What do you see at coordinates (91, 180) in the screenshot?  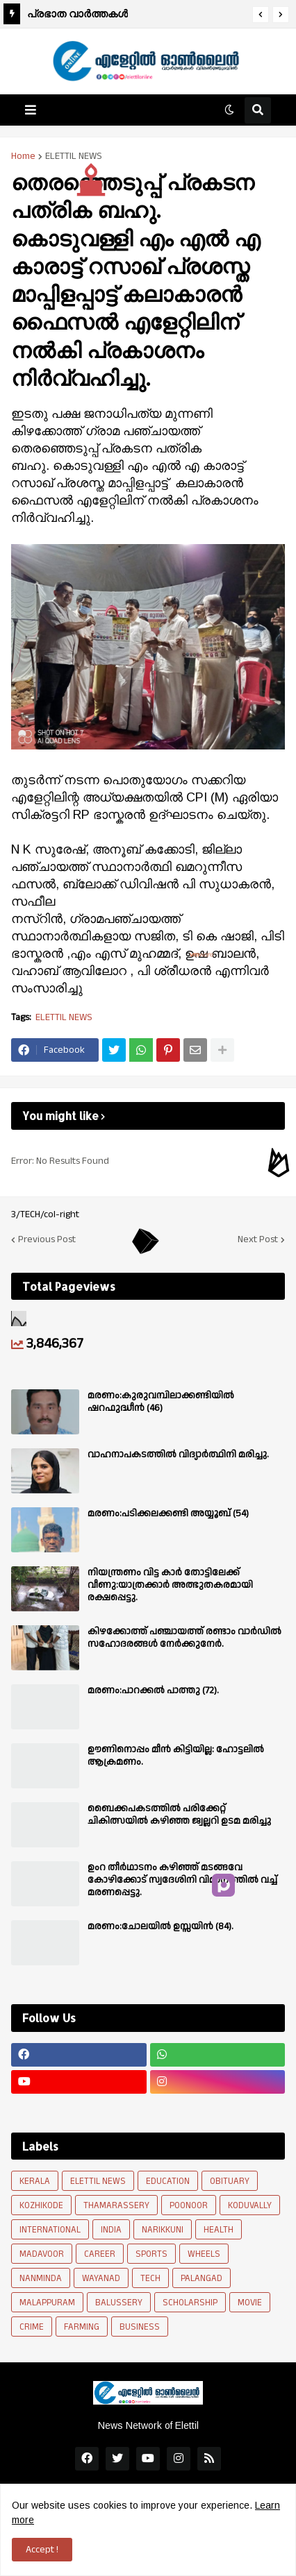 I see `access candle or ambient lighting mode` at bounding box center [91, 180].